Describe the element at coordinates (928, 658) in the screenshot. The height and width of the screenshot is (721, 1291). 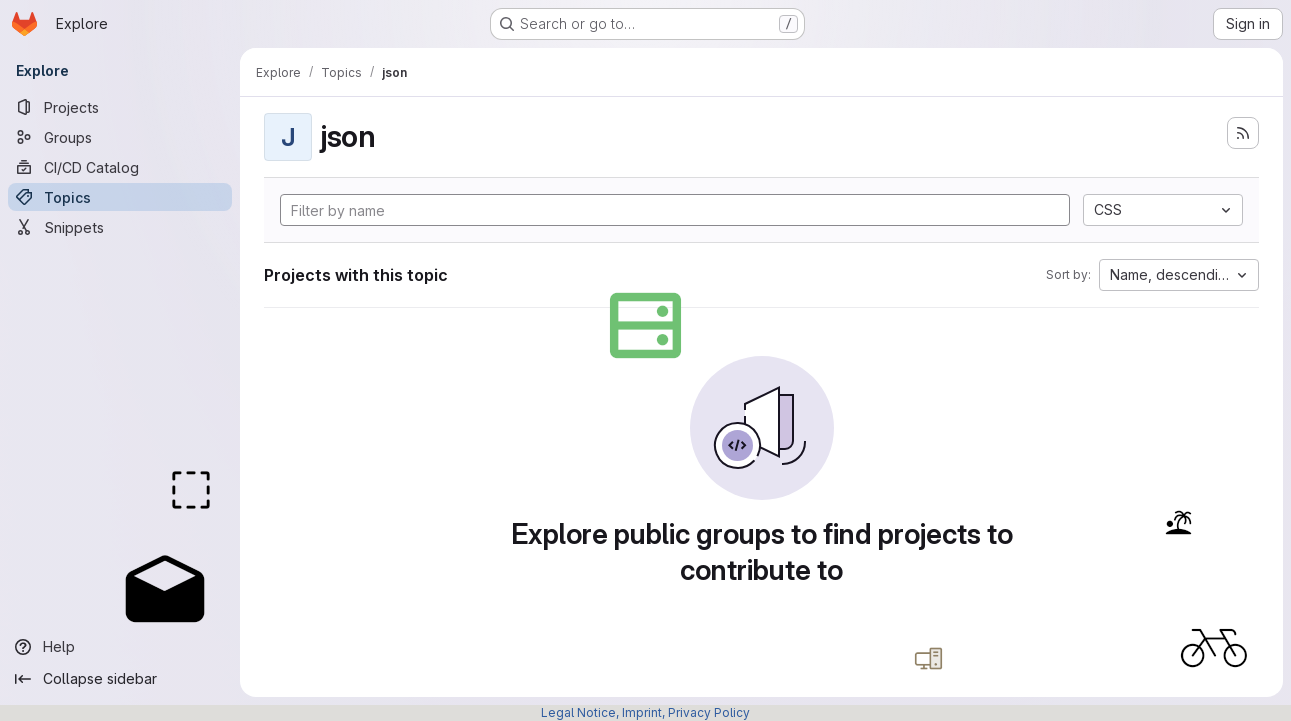
I see `access desktop computer settings` at that location.